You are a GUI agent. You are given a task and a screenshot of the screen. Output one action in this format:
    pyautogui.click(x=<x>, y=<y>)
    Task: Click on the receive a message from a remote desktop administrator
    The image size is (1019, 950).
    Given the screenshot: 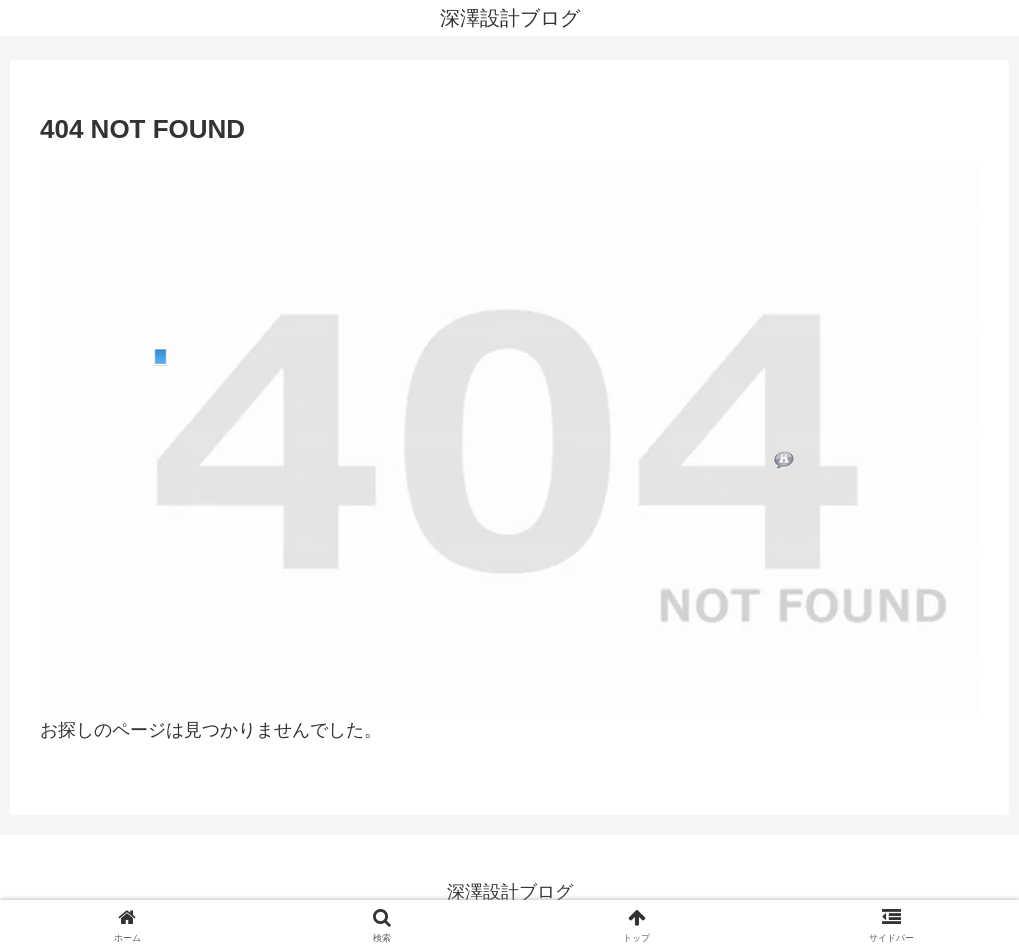 What is the action you would take?
    pyautogui.click(x=784, y=462)
    